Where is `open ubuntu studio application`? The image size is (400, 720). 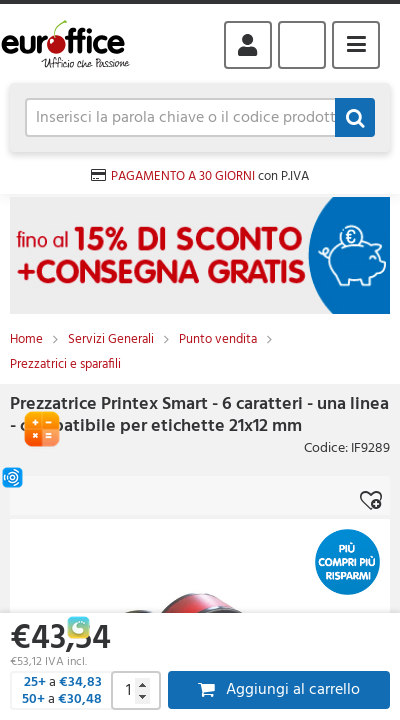 open ubuntu studio application is located at coordinates (12, 477).